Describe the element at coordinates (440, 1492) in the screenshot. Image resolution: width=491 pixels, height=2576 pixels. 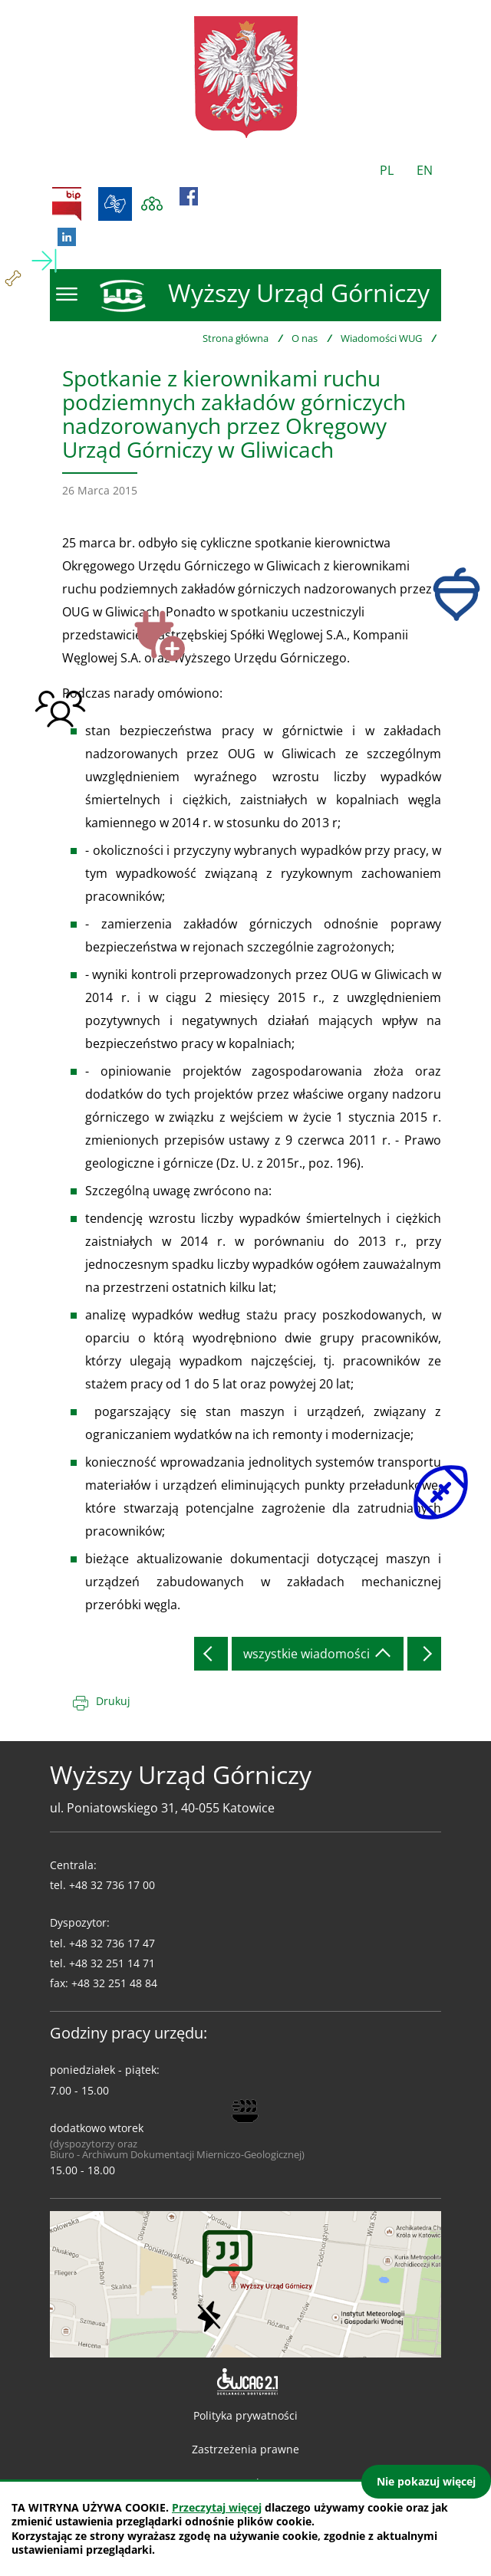
I see `access sports scores and updates` at that location.